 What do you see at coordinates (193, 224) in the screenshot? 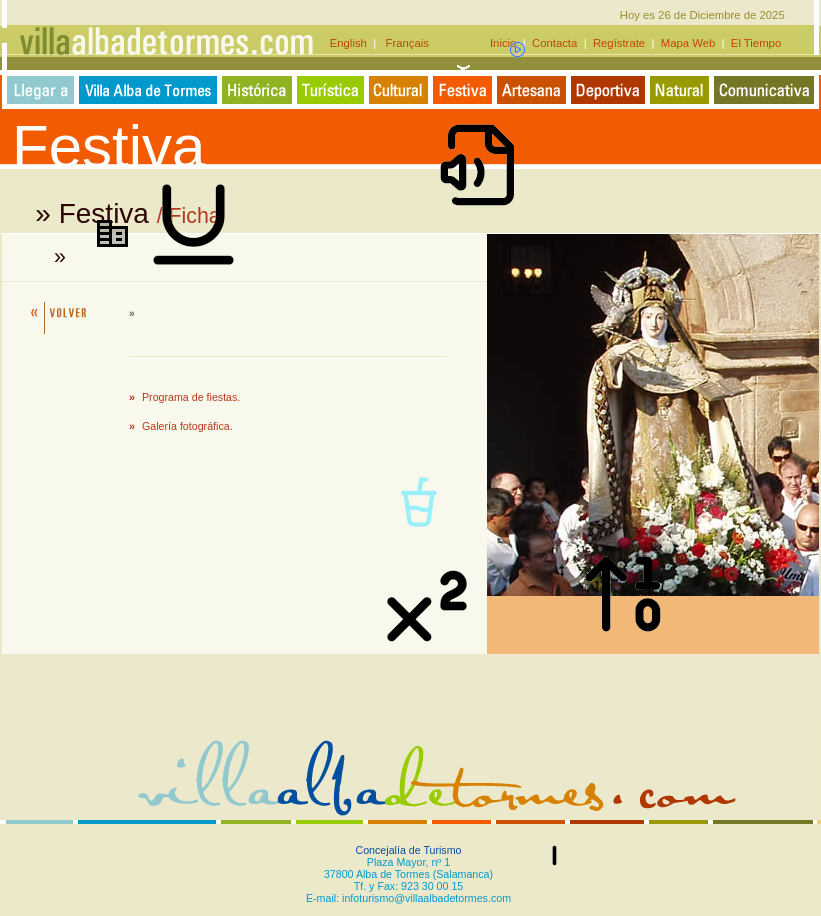
I see `apply underline formatting to selected text` at bounding box center [193, 224].